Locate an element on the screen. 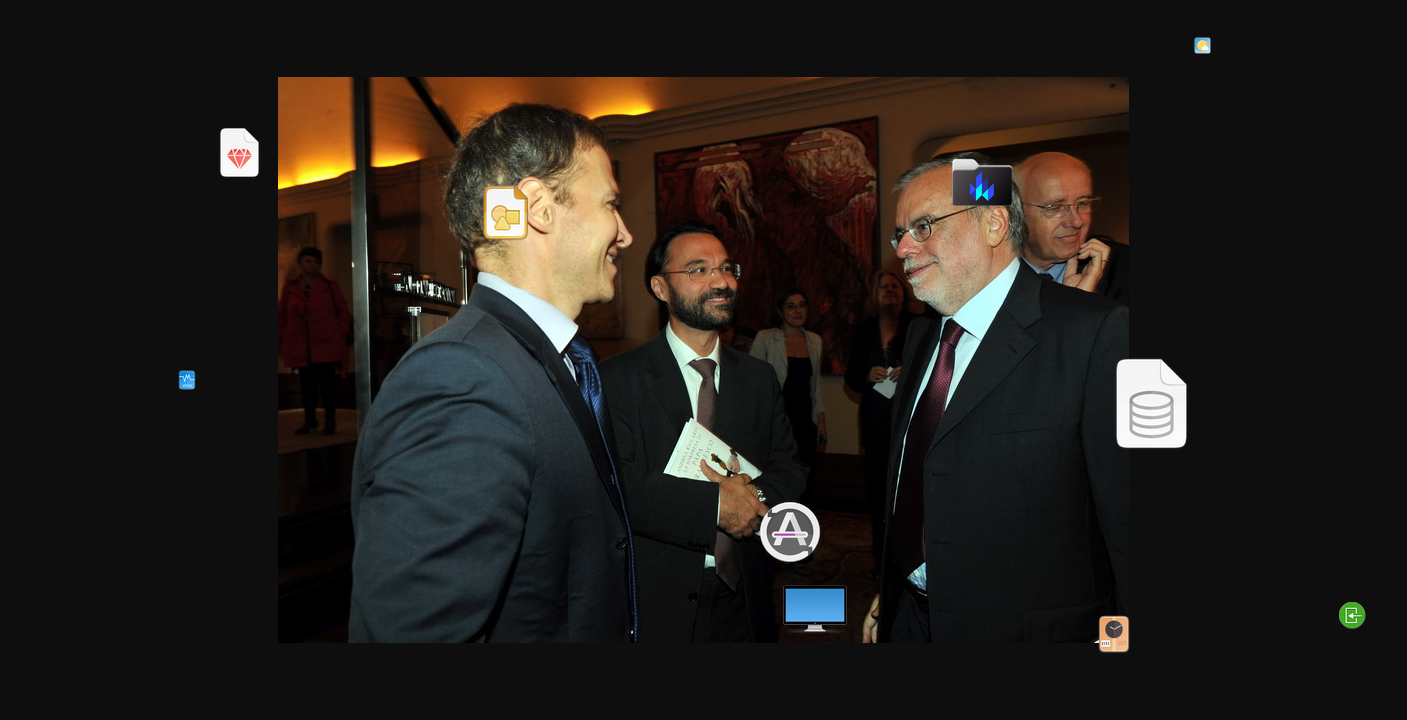 The width and height of the screenshot is (1407, 720). log out of the current session is located at coordinates (1352, 615).